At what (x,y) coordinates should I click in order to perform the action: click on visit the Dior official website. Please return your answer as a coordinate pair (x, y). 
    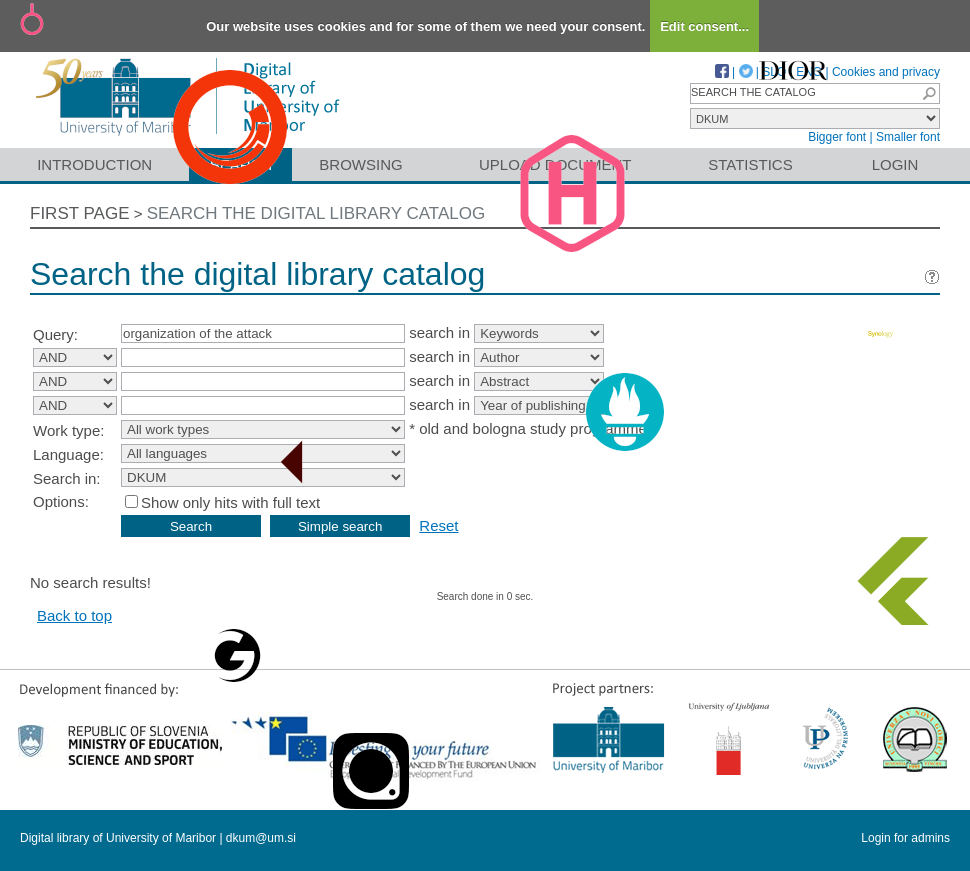
    Looking at the image, I should click on (793, 70).